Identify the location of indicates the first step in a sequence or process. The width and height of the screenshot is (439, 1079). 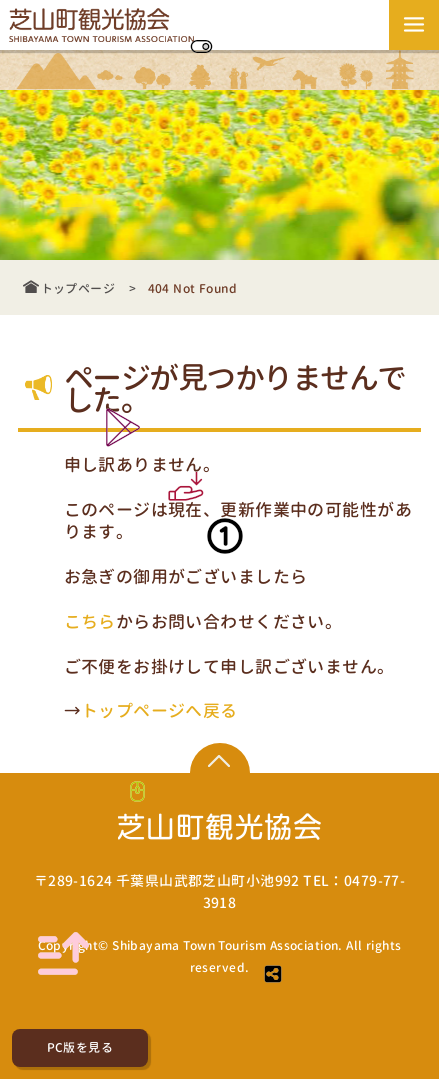
(225, 536).